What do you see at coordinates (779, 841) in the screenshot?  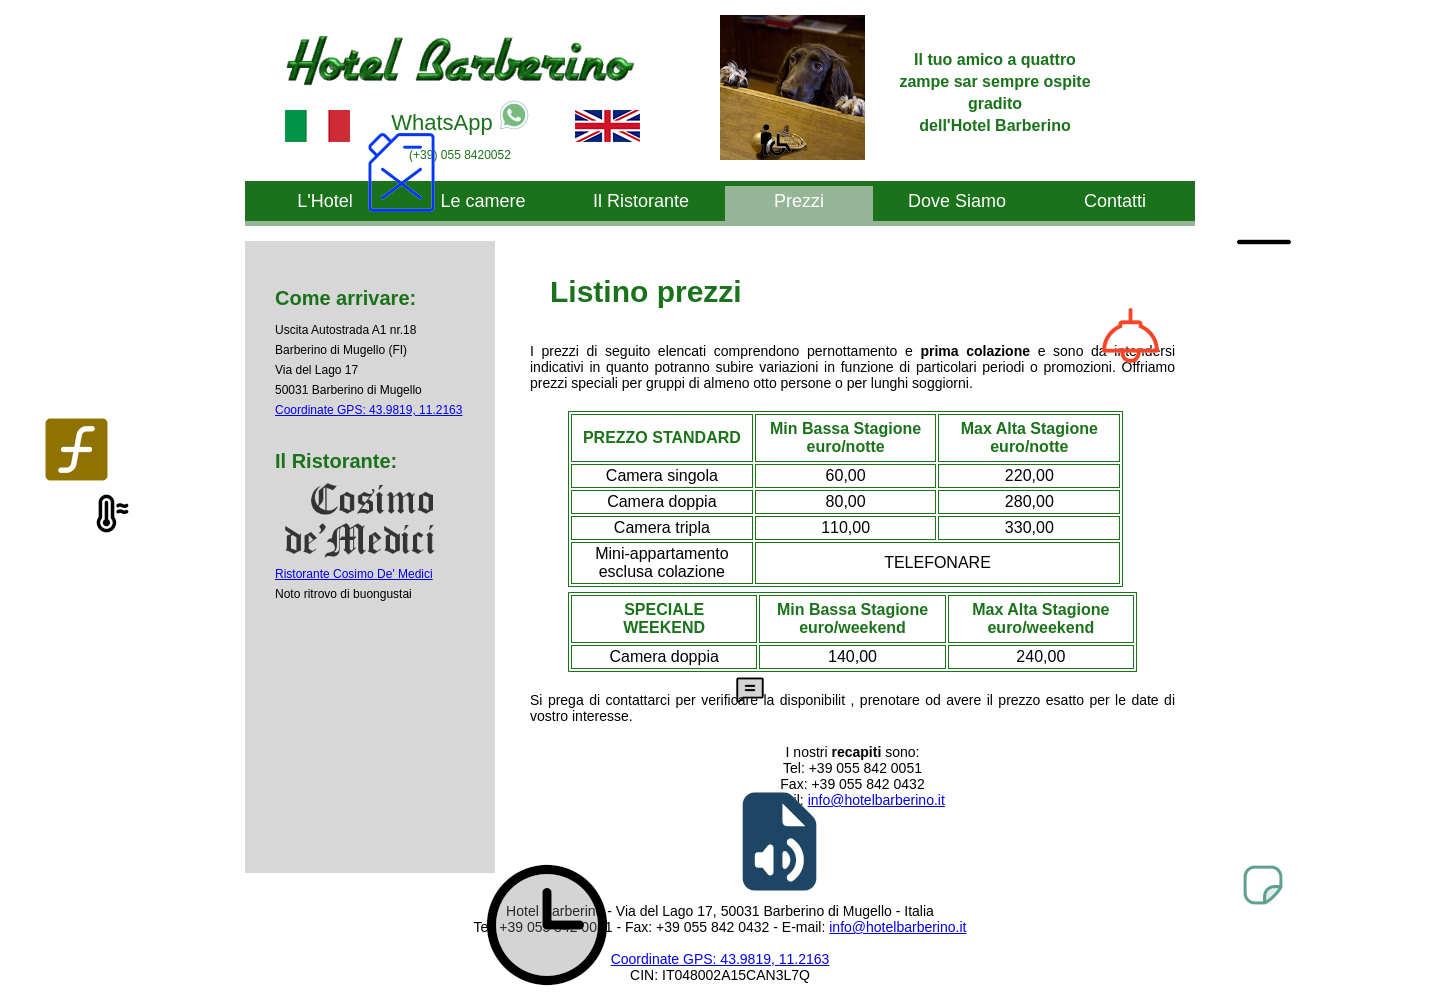 I see `open an audio file` at bounding box center [779, 841].